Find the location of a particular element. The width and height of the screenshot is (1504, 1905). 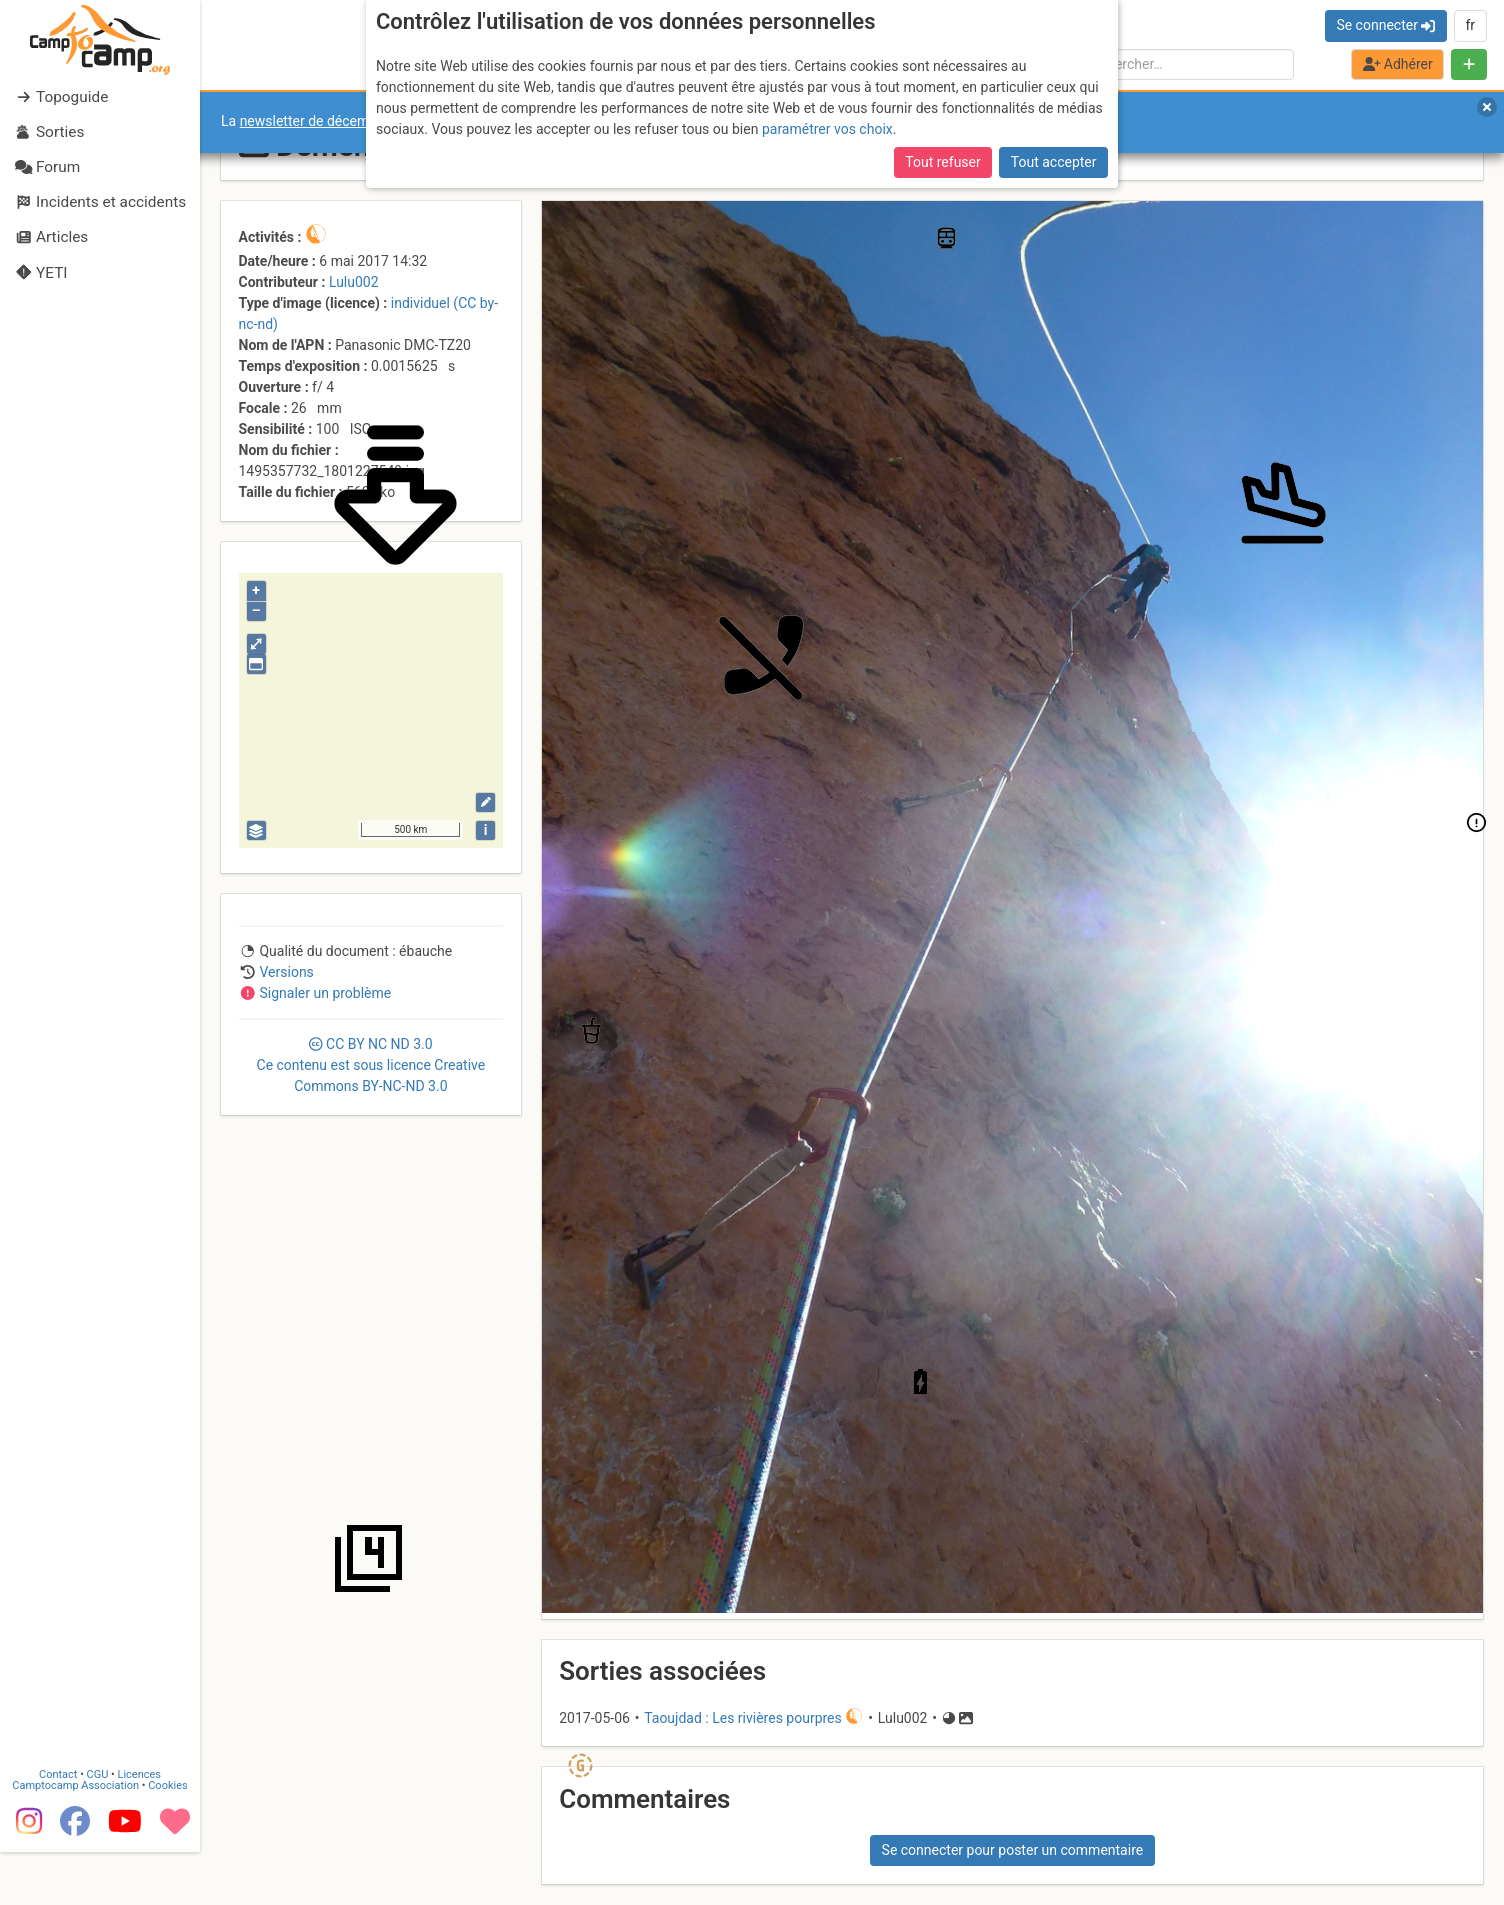

indicates a warning or alert requiring attention is located at coordinates (1476, 822).